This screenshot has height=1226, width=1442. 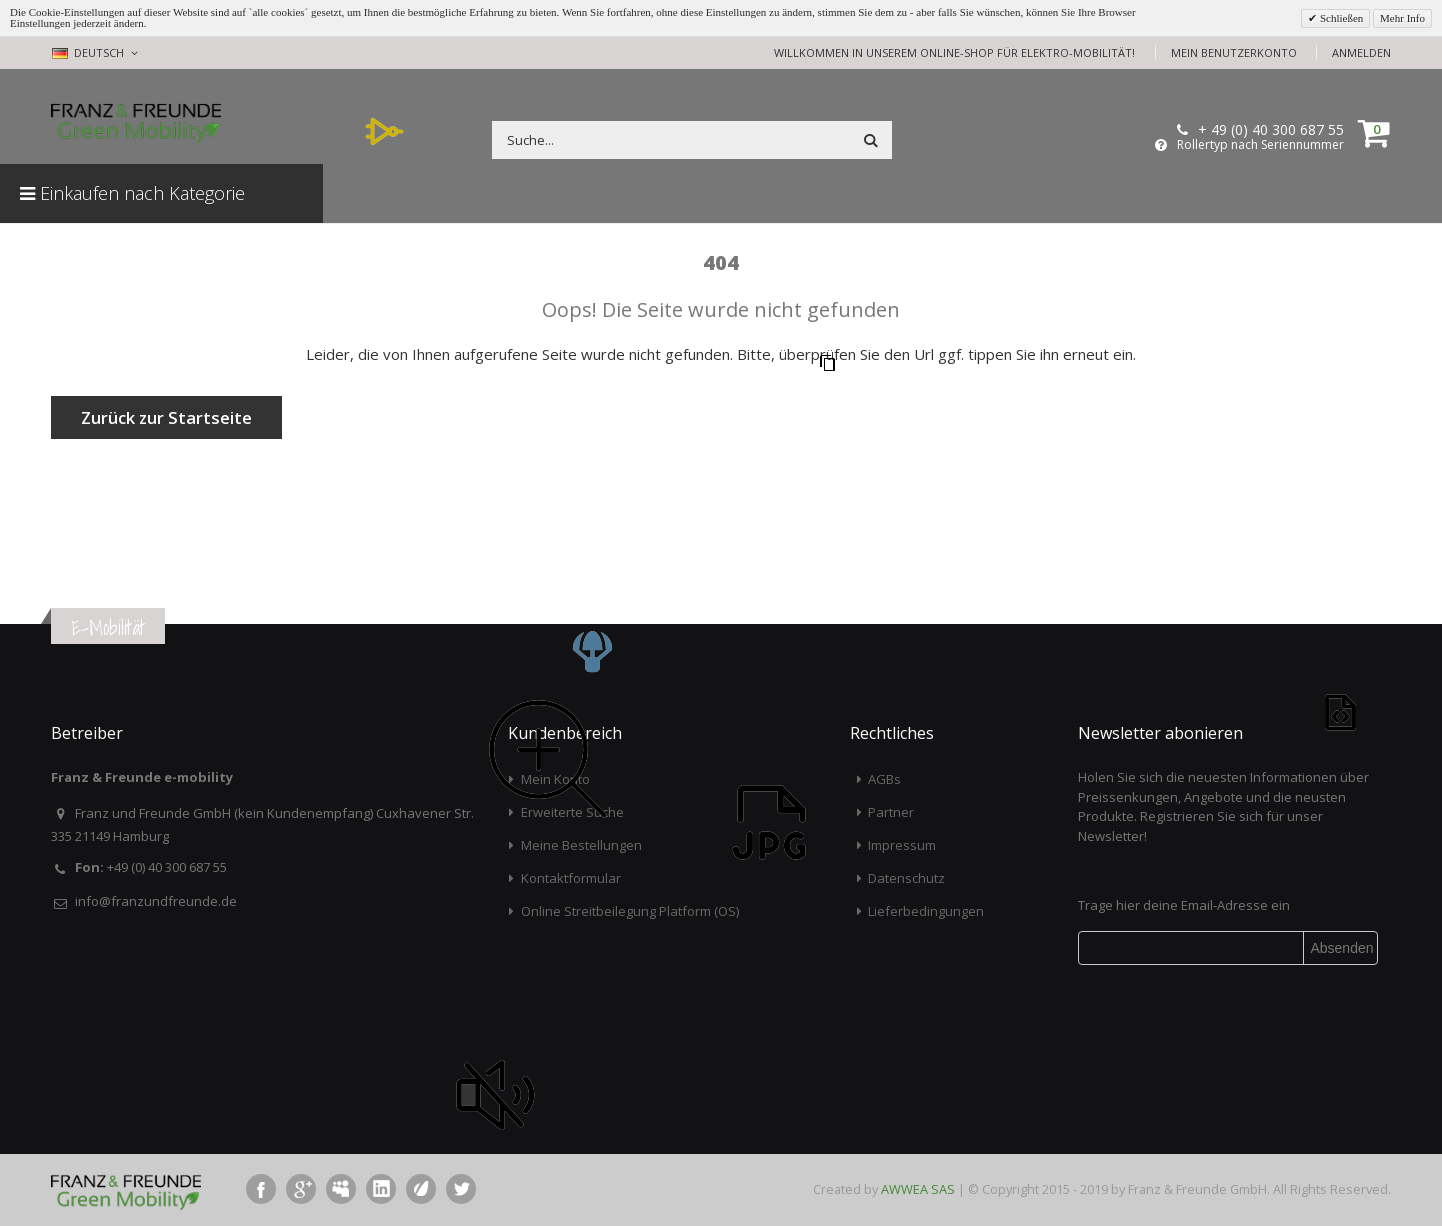 What do you see at coordinates (771, 825) in the screenshot?
I see `view or open a JPG image file` at bounding box center [771, 825].